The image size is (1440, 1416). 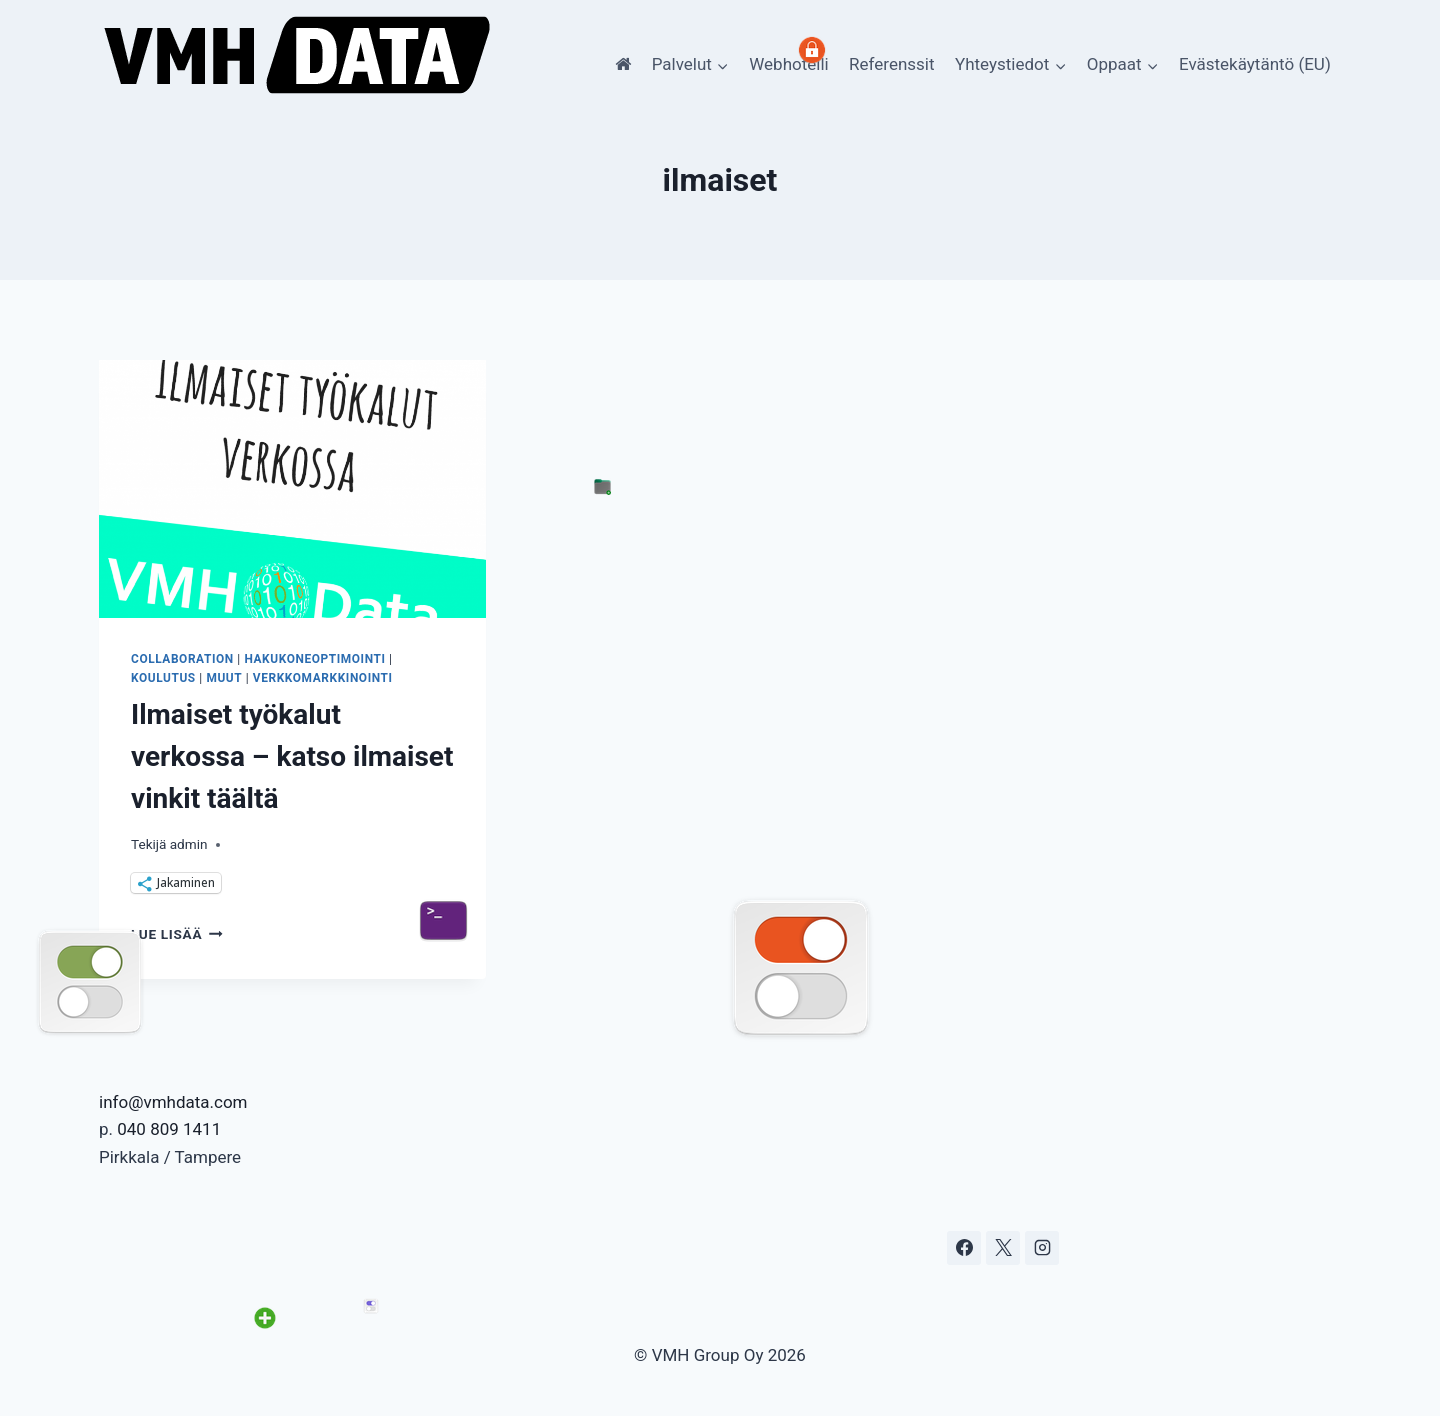 I want to click on open root terminal with administrator privileges, so click(x=443, y=920).